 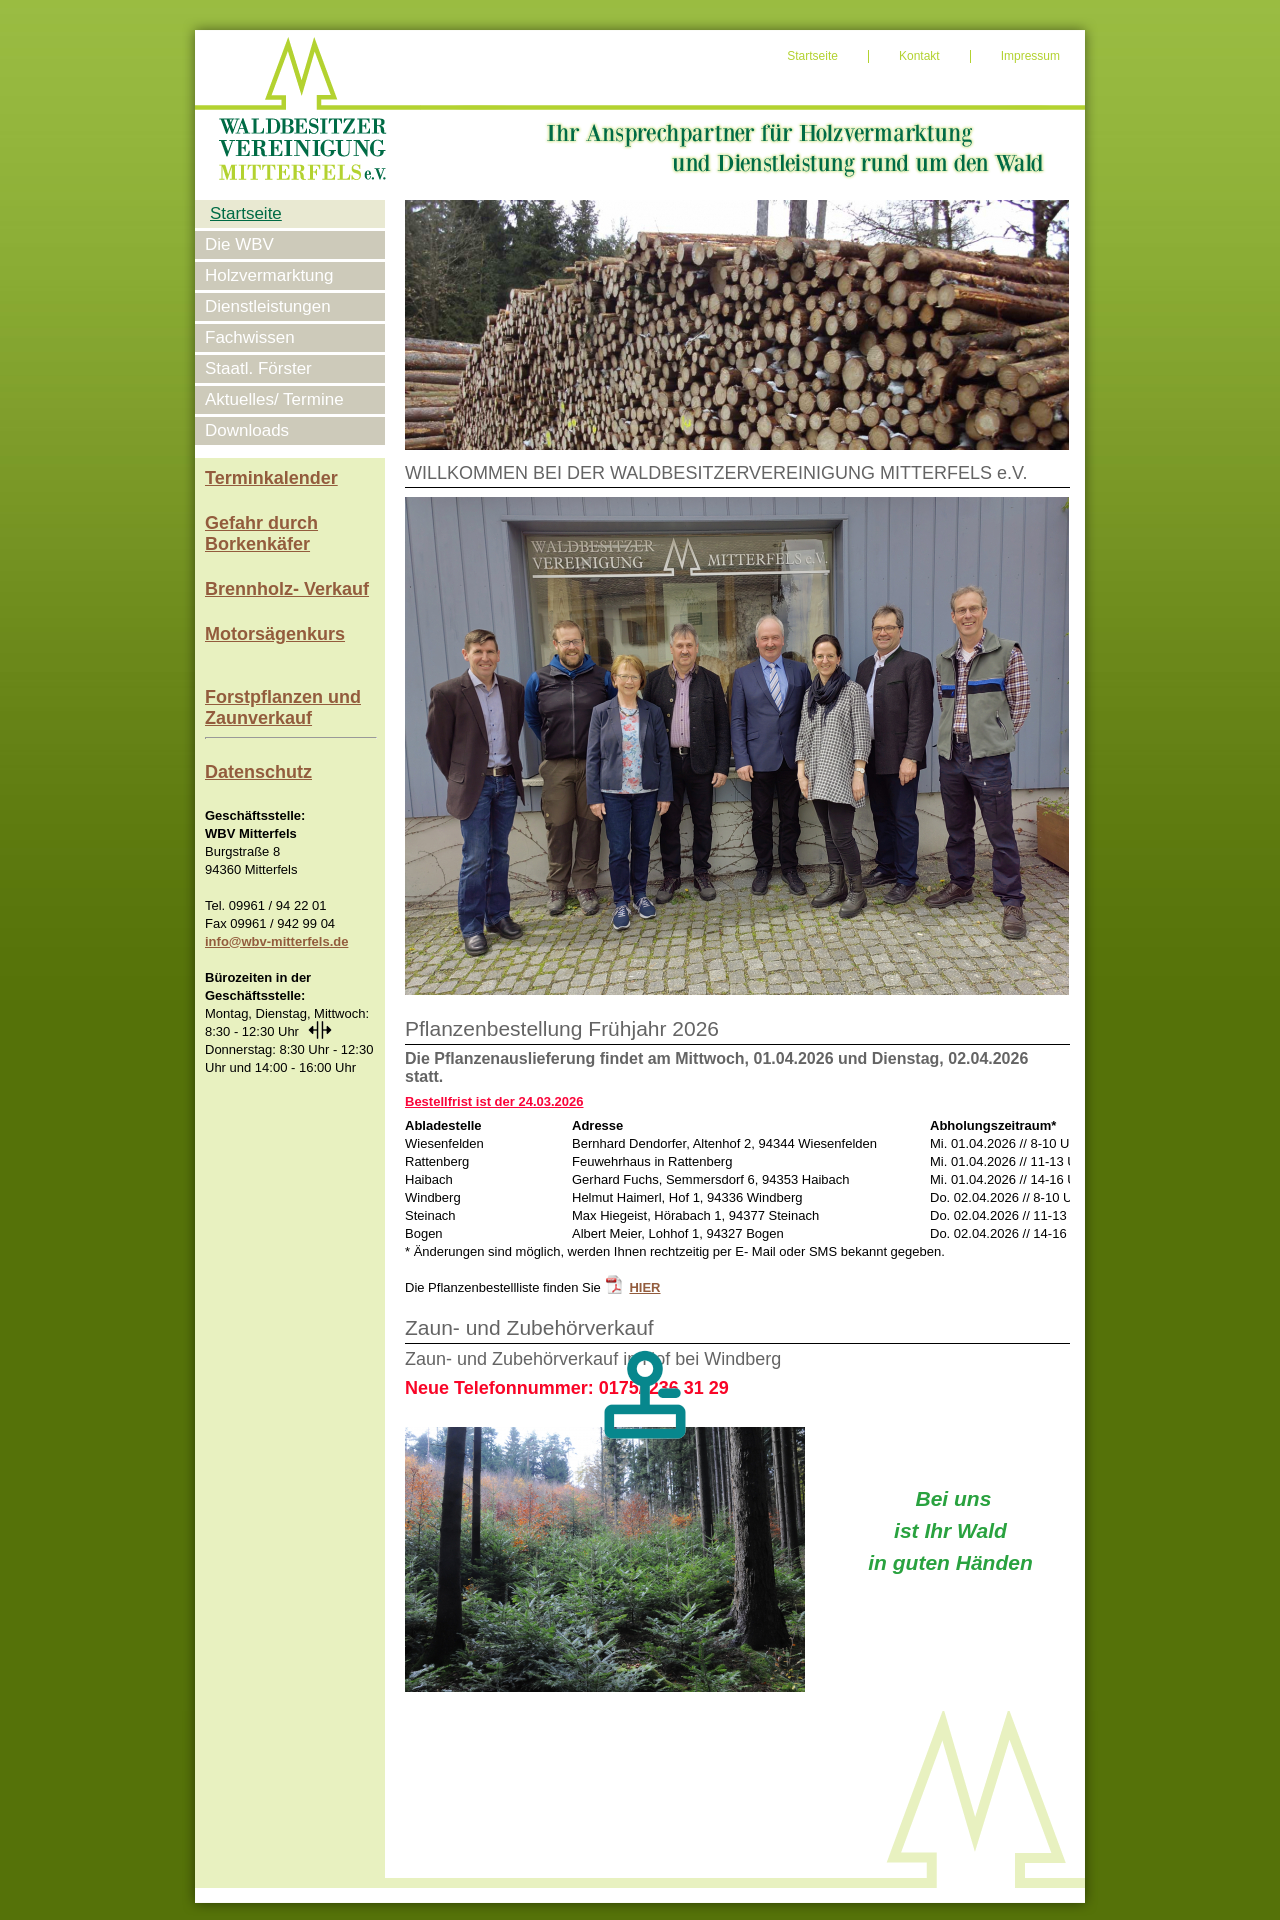 What do you see at coordinates (320, 1030) in the screenshot?
I see `split view horizontally` at bounding box center [320, 1030].